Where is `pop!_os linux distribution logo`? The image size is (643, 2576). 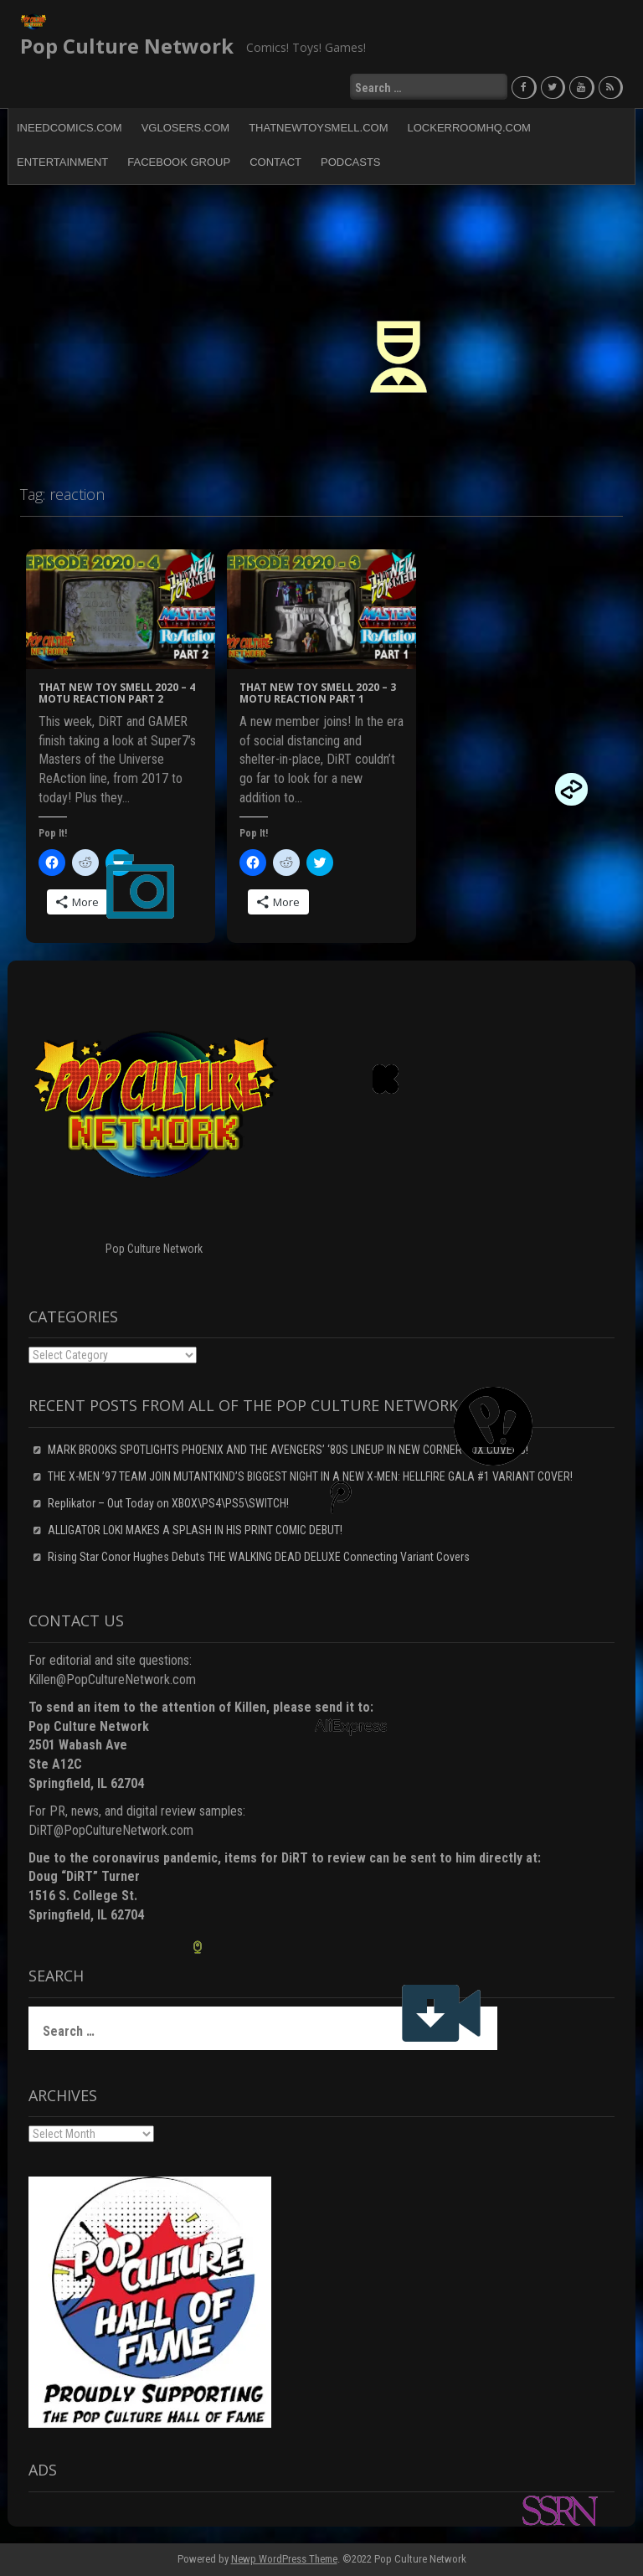
pop!_os linux distribution logo is located at coordinates (493, 1426).